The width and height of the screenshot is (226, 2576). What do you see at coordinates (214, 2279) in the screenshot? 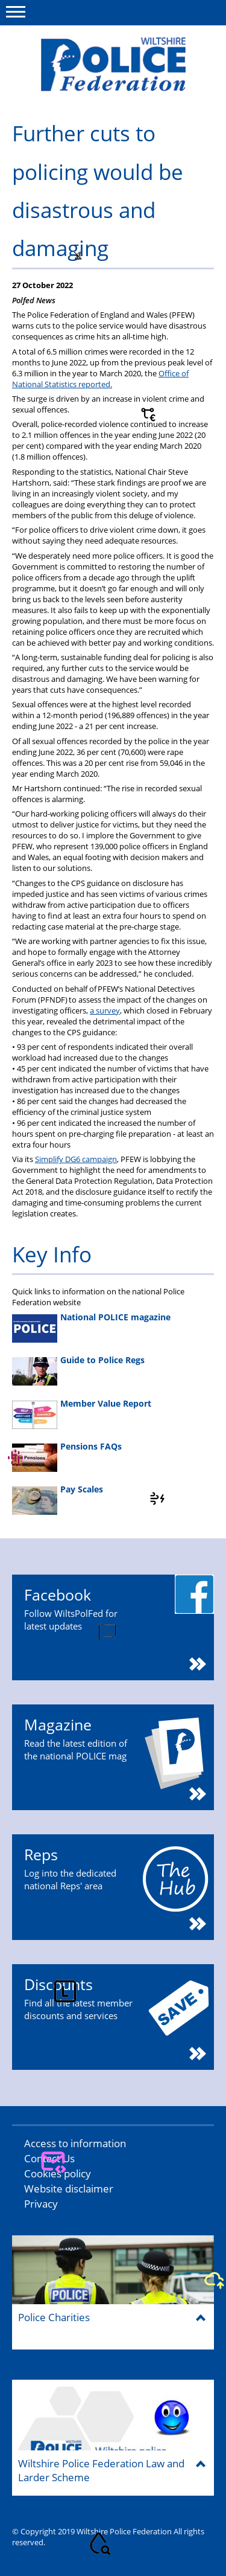
I see `upload file to cloud storage` at bounding box center [214, 2279].